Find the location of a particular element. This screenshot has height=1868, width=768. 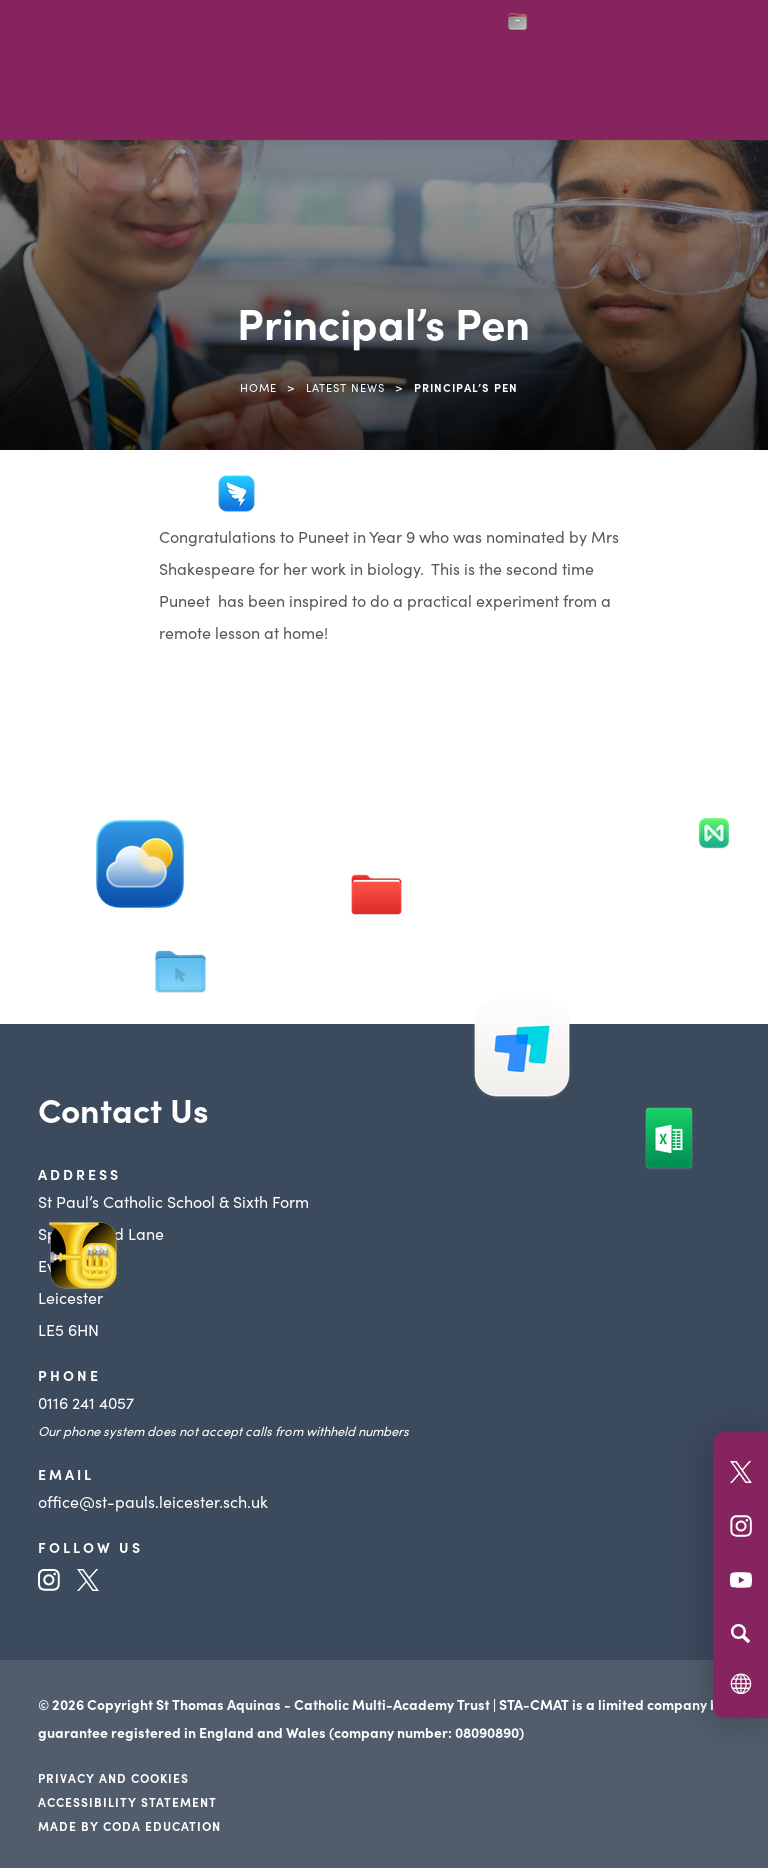

open mindmaster mind mapping application is located at coordinates (714, 833).